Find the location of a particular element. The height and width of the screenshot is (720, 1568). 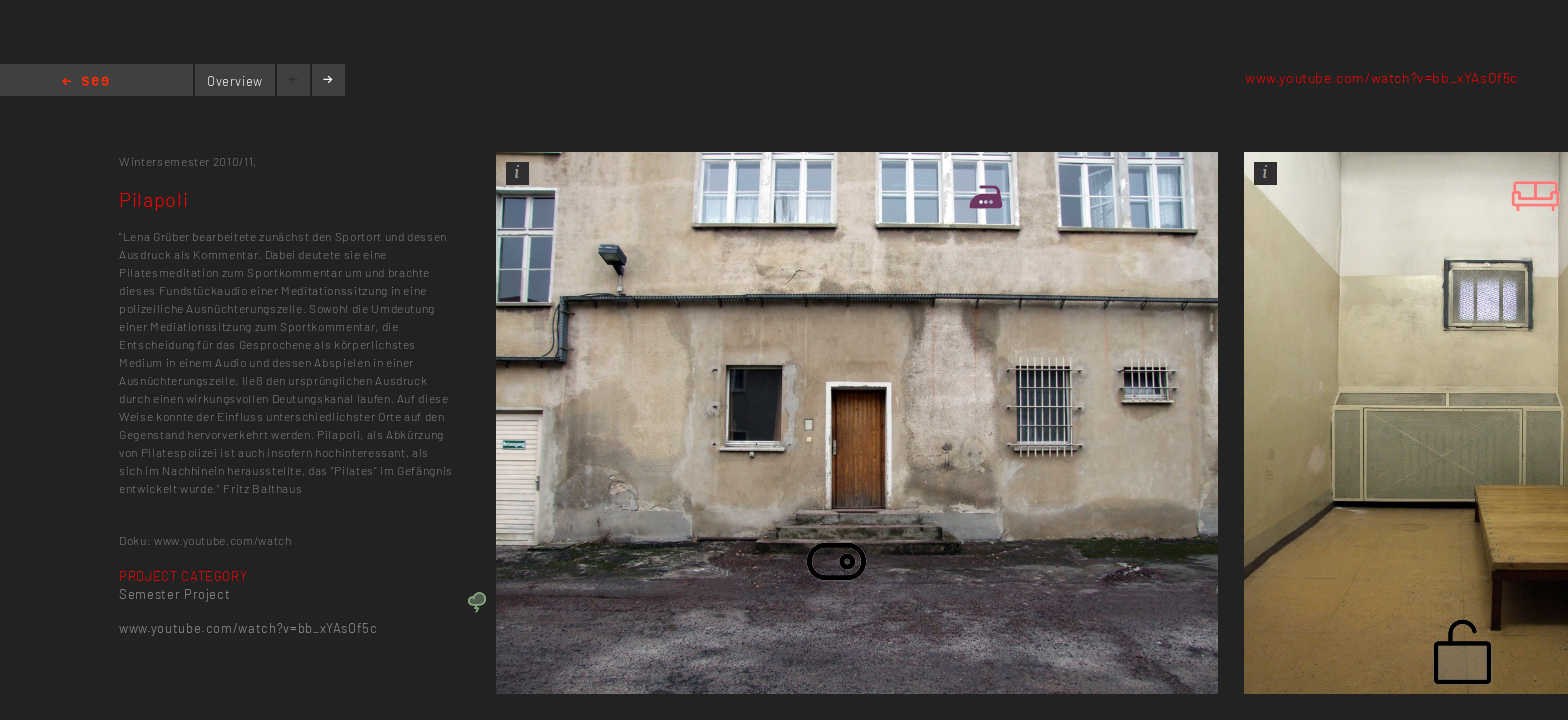

indicates thunderstorm or severe weather conditions is located at coordinates (477, 602).